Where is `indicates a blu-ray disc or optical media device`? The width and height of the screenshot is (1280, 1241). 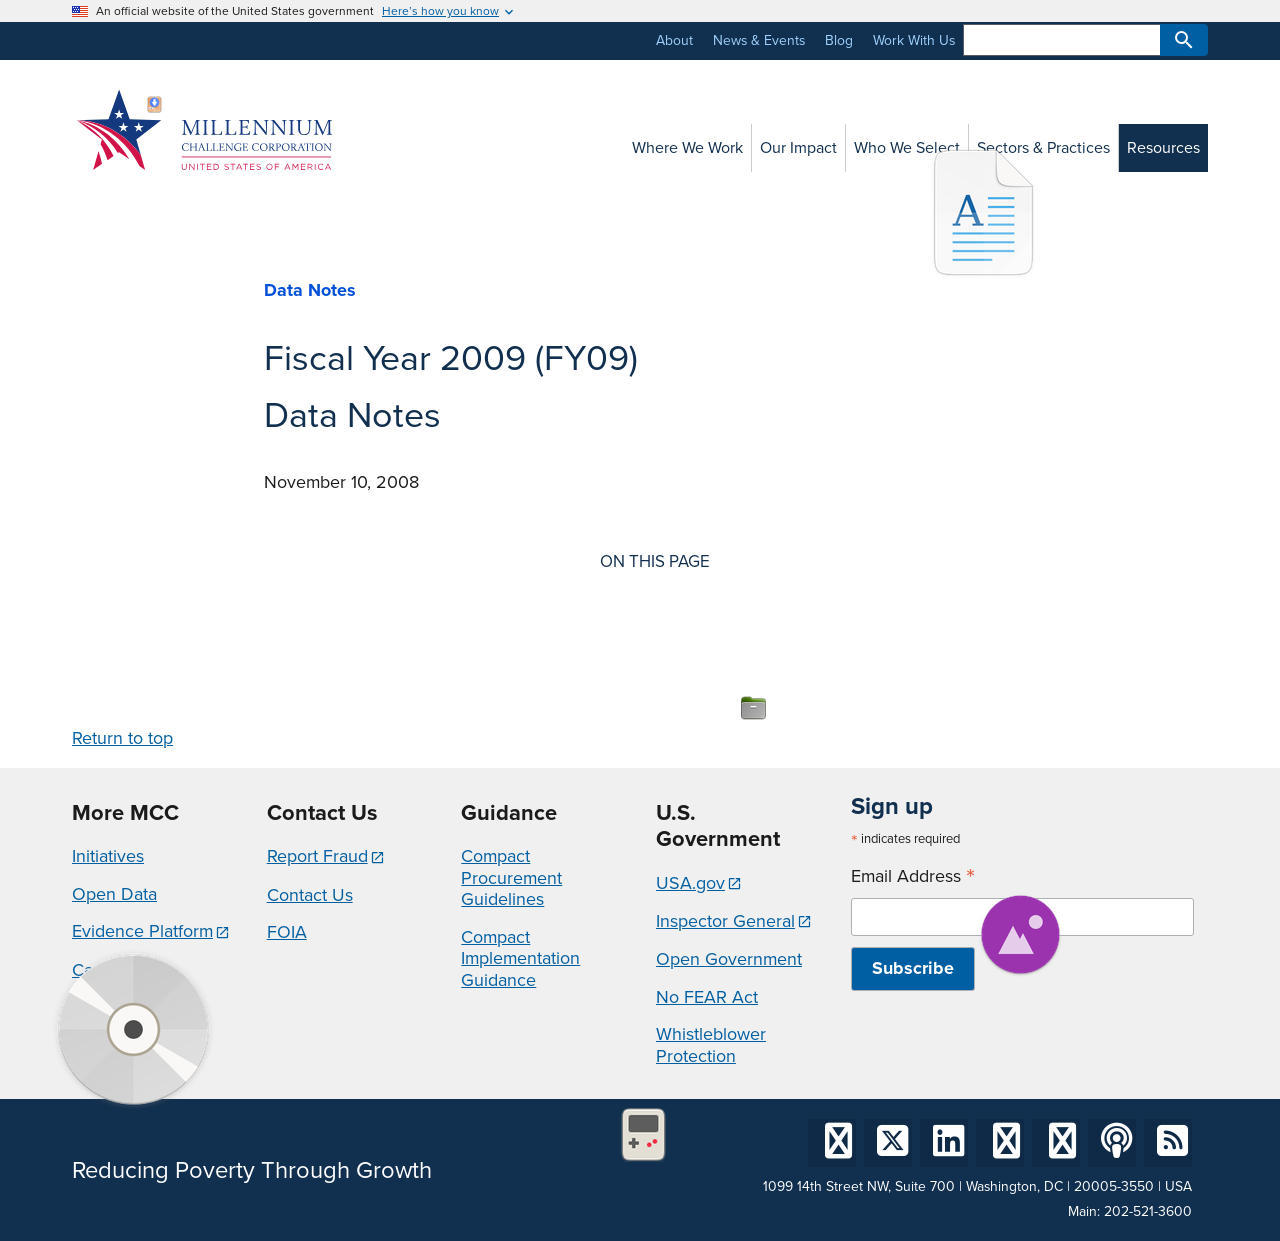
indicates a blu-ray disc or optical media device is located at coordinates (133, 1029).